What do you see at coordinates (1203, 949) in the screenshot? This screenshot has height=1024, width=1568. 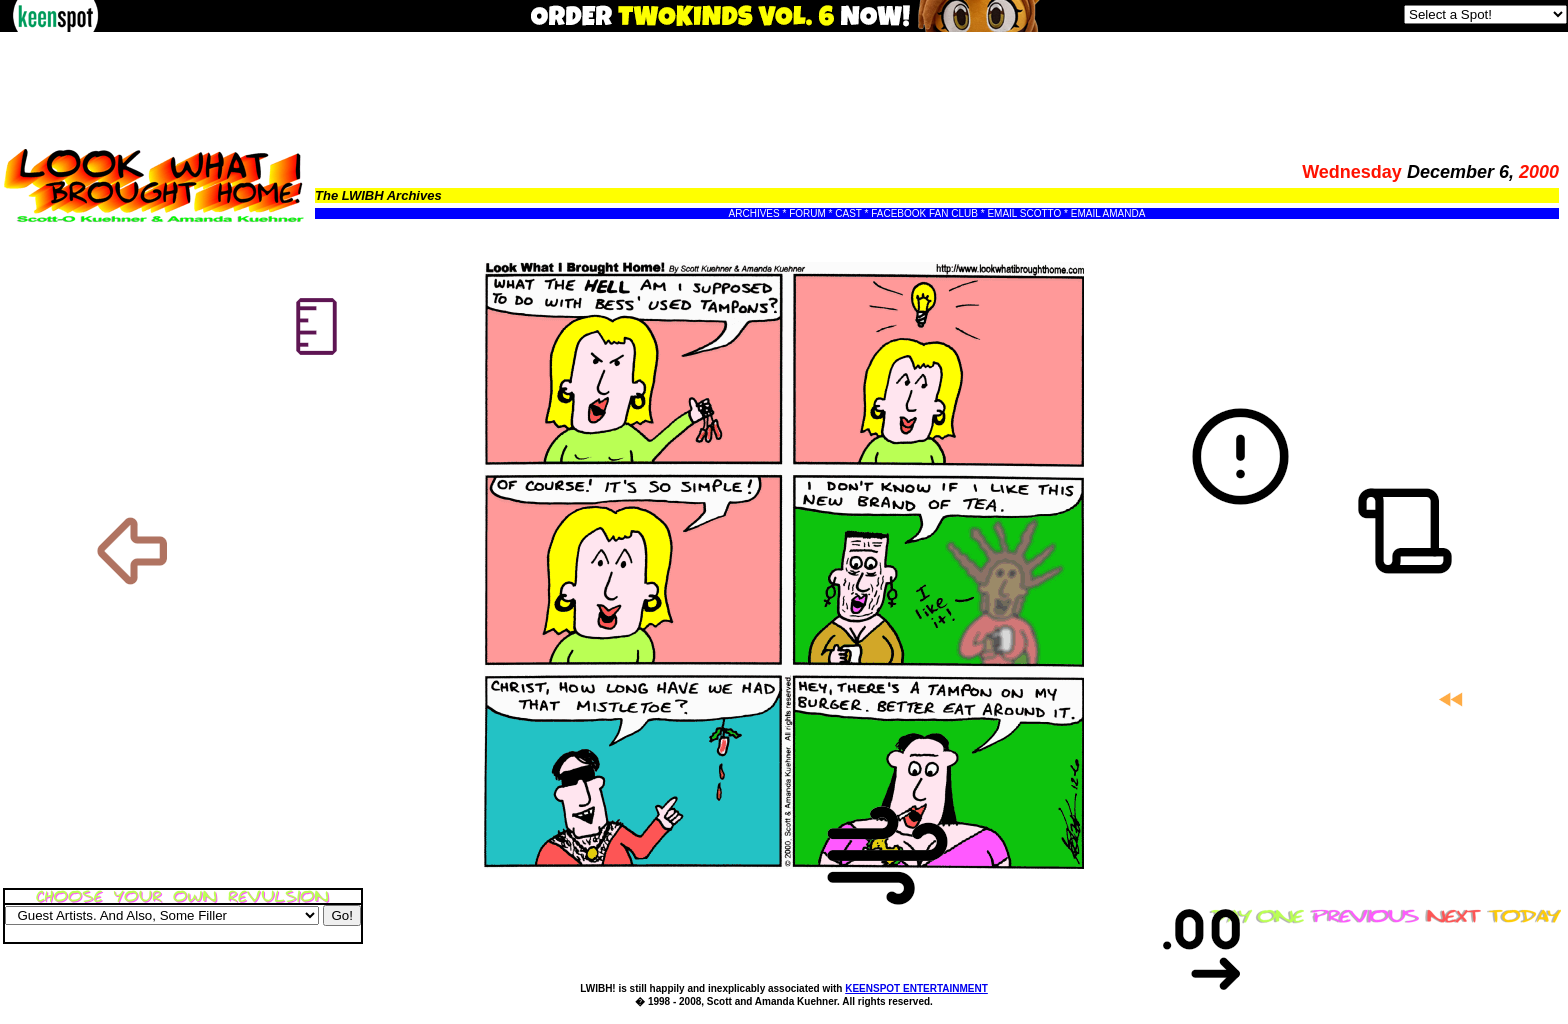 I see `move decimal places to the right` at bounding box center [1203, 949].